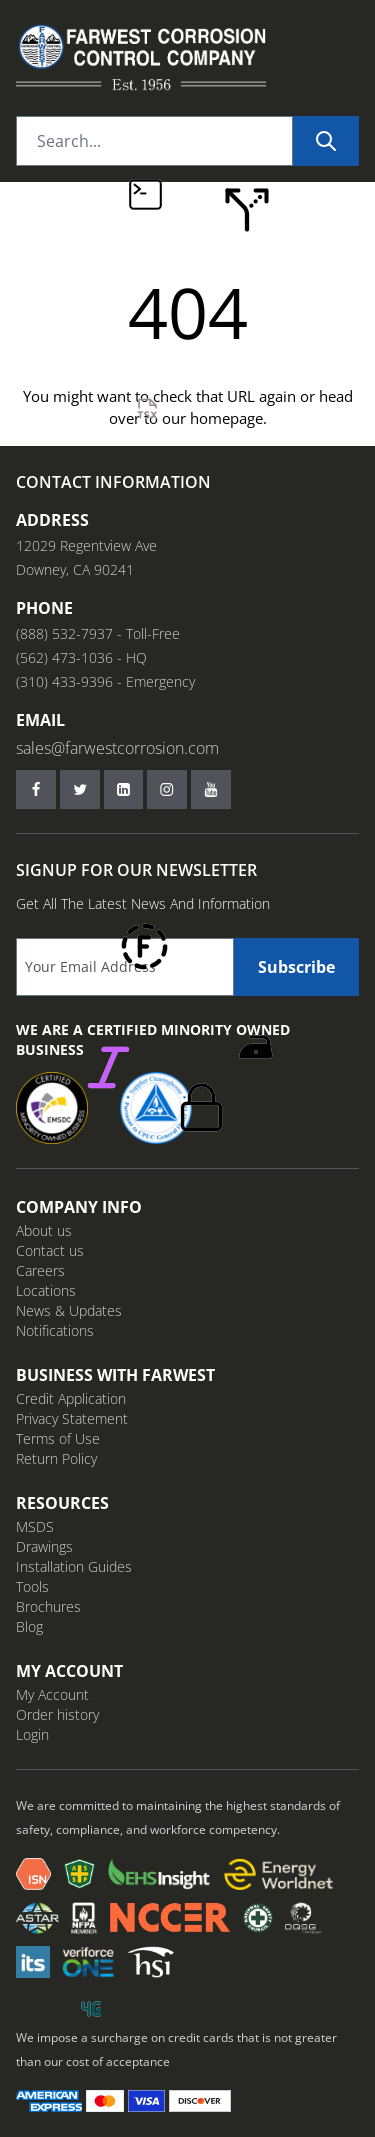  What do you see at coordinates (147, 409) in the screenshot?
I see `a TypeScript React component file` at bounding box center [147, 409].